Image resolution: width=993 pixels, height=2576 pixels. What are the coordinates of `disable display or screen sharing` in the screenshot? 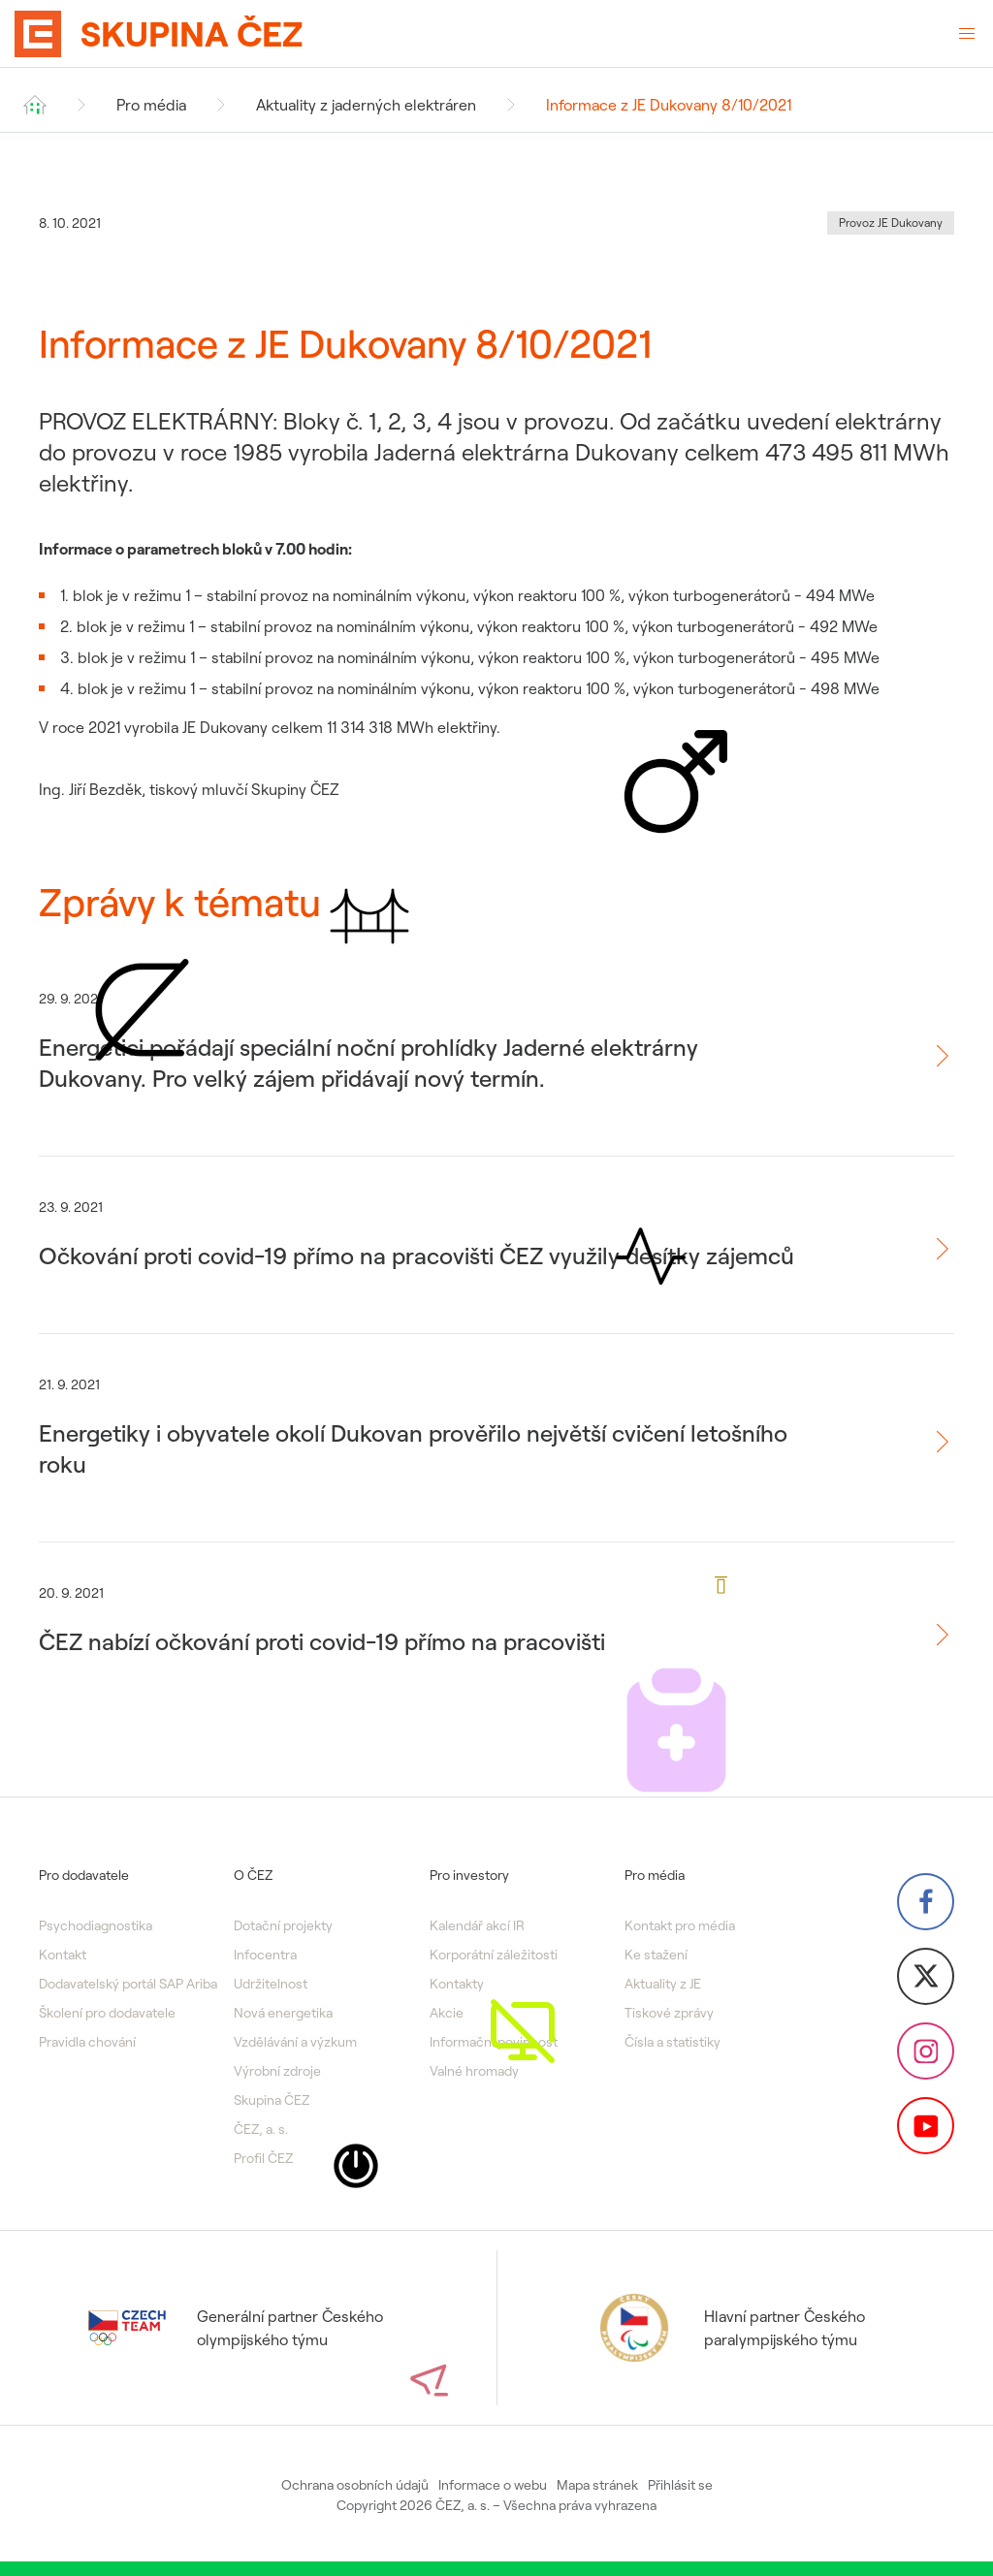 It's located at (523, 2031).